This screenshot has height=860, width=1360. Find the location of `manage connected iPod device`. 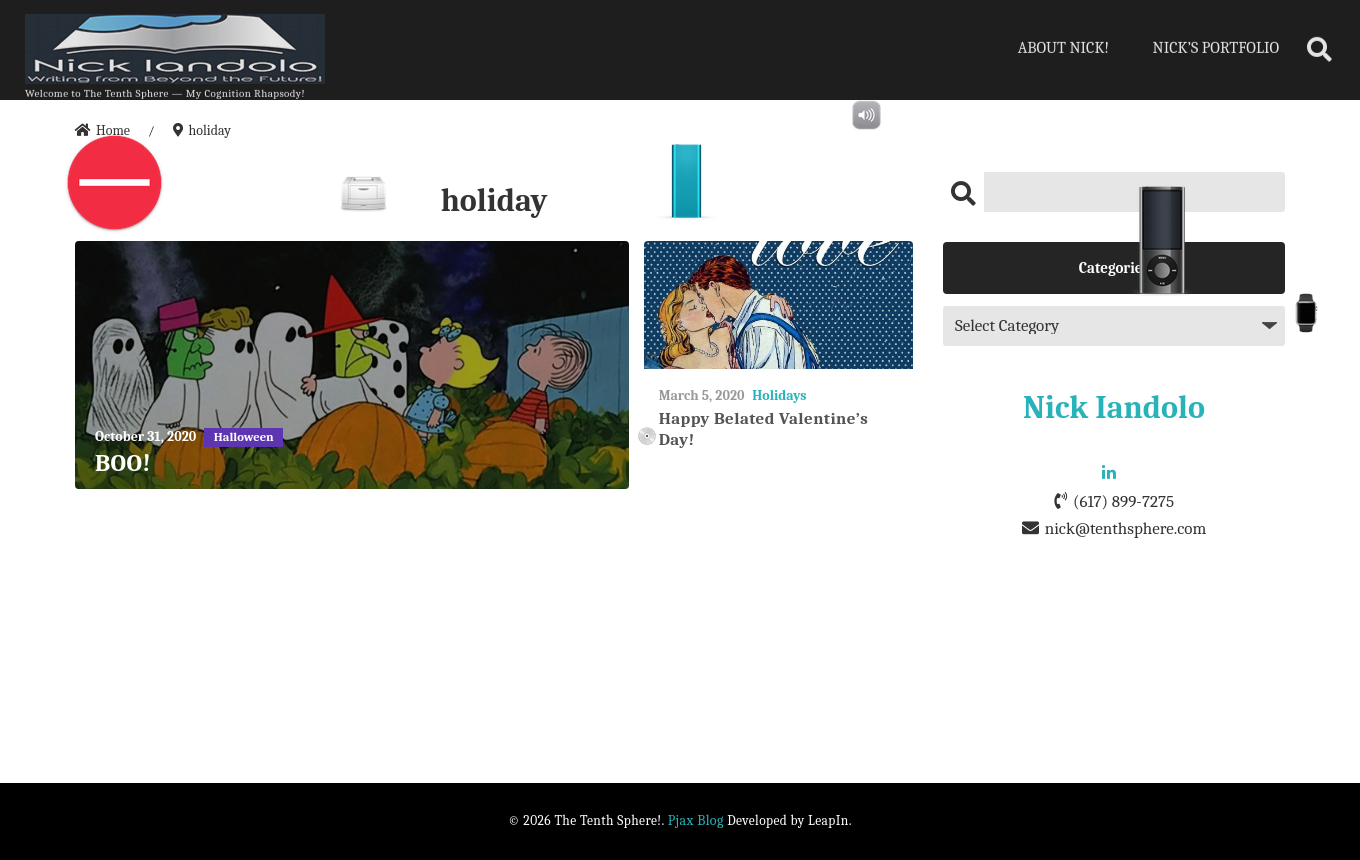

manage connected iPod device is located at coordinates (1161, 241).